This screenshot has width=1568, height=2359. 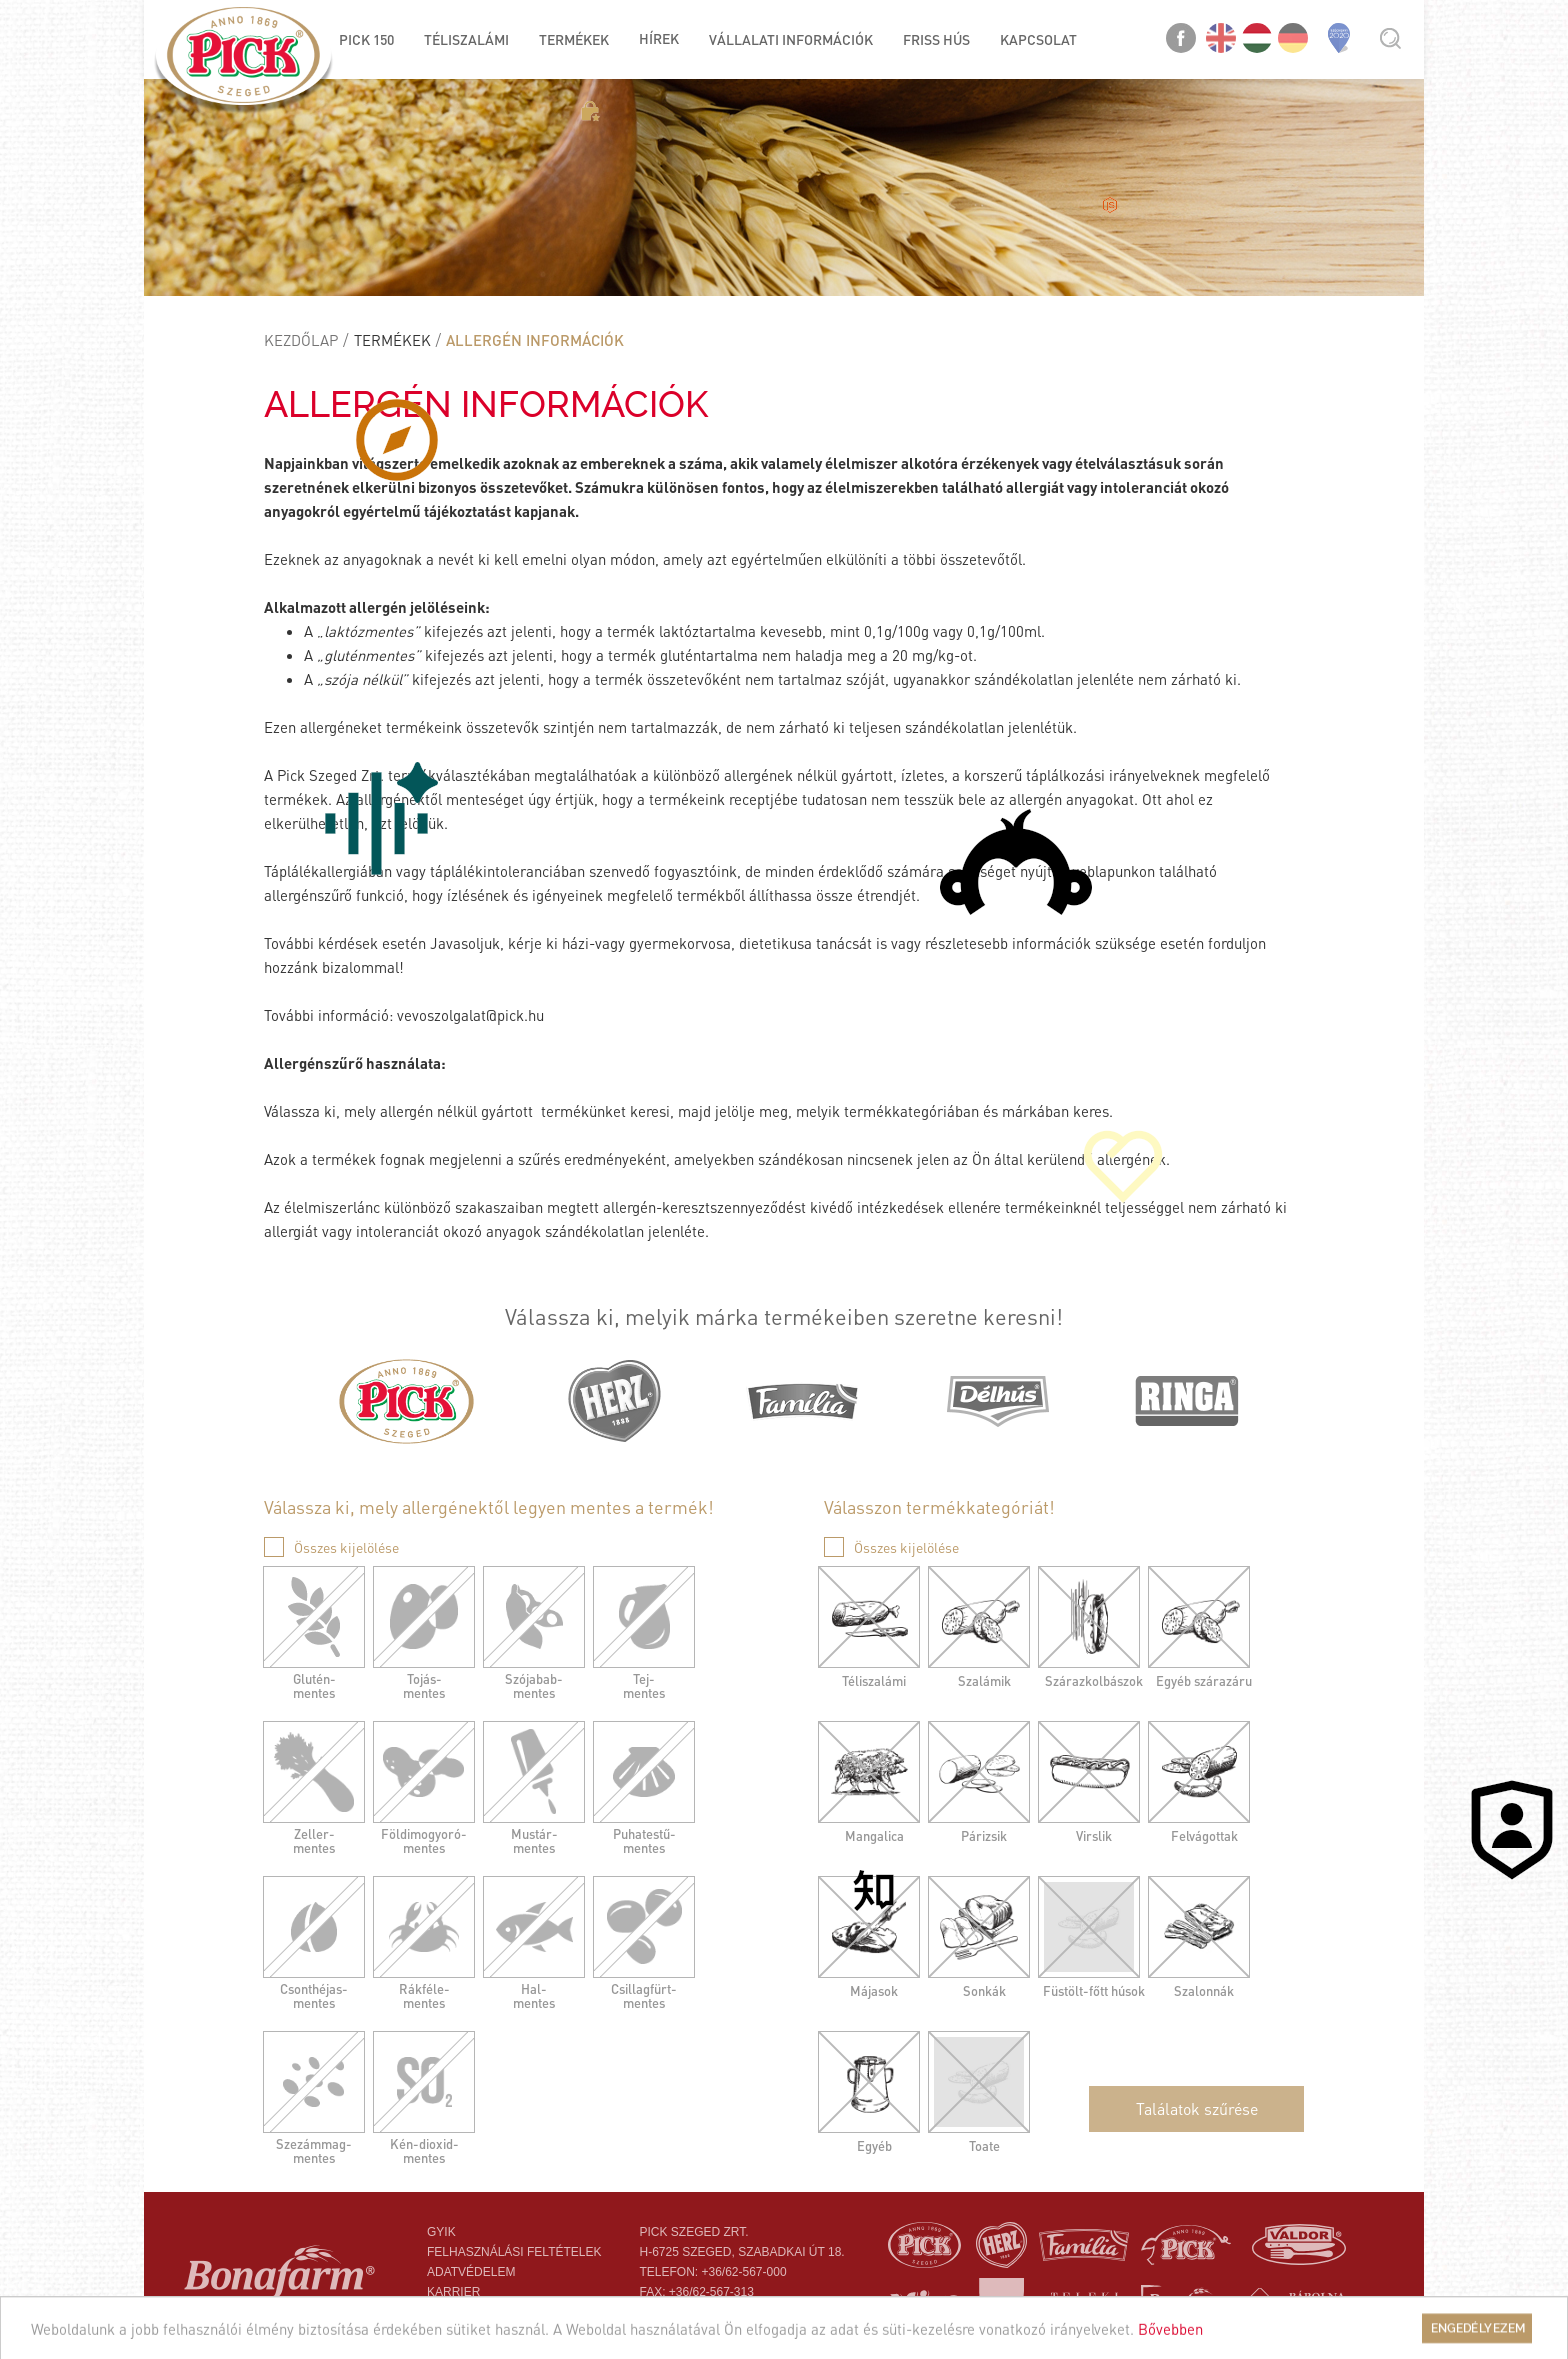 I want to click on open zhihu app, so click(x=874, y=1890).